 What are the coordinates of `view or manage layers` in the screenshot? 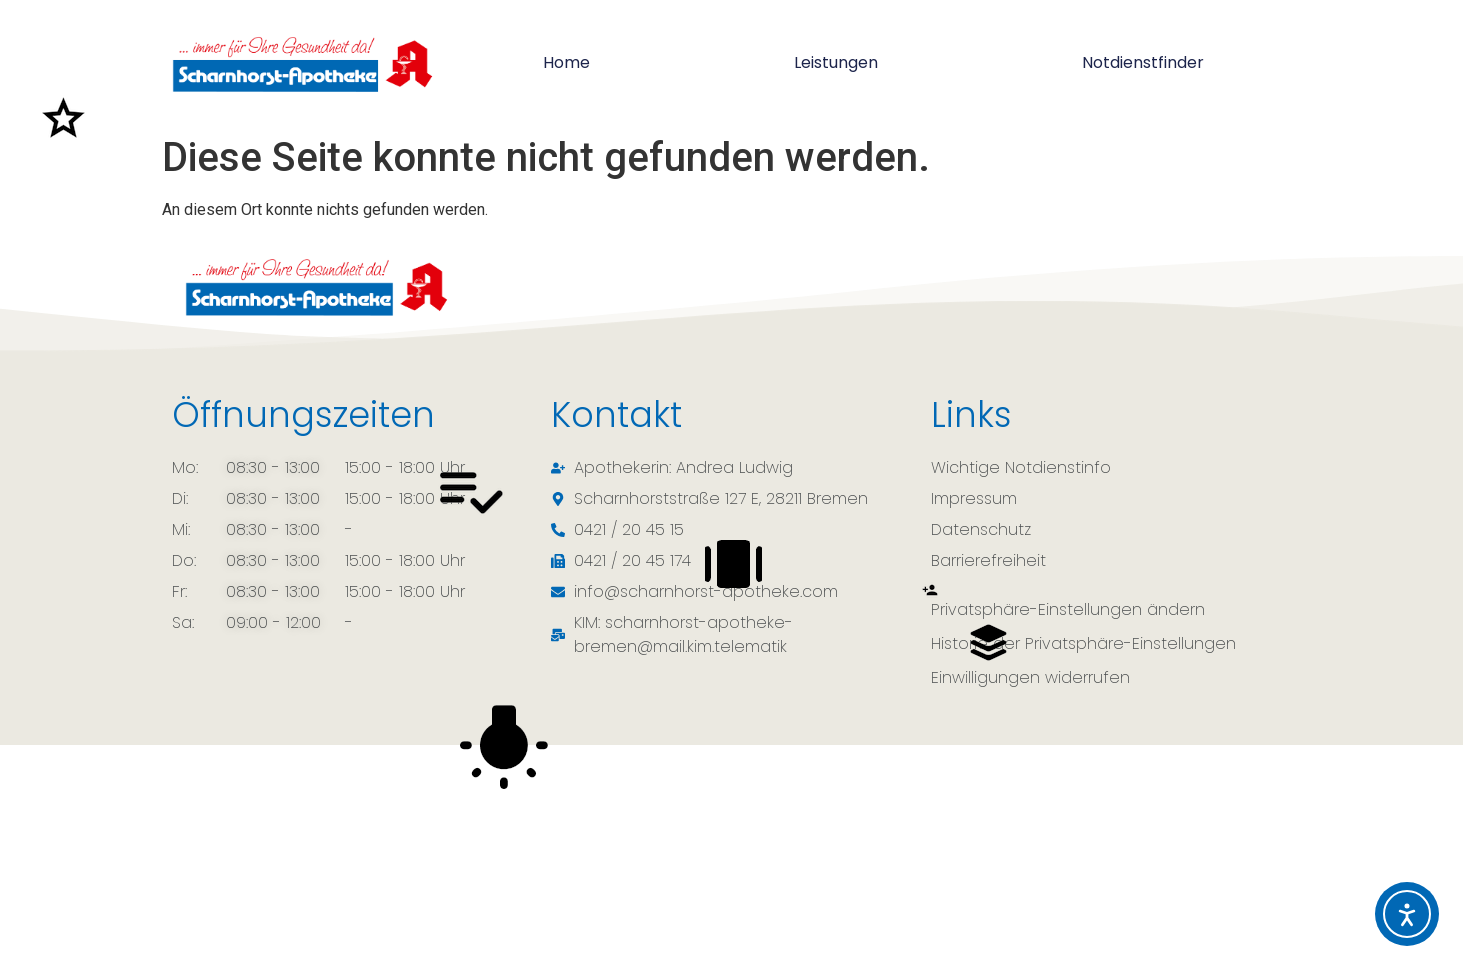 It's located at (988, 642).